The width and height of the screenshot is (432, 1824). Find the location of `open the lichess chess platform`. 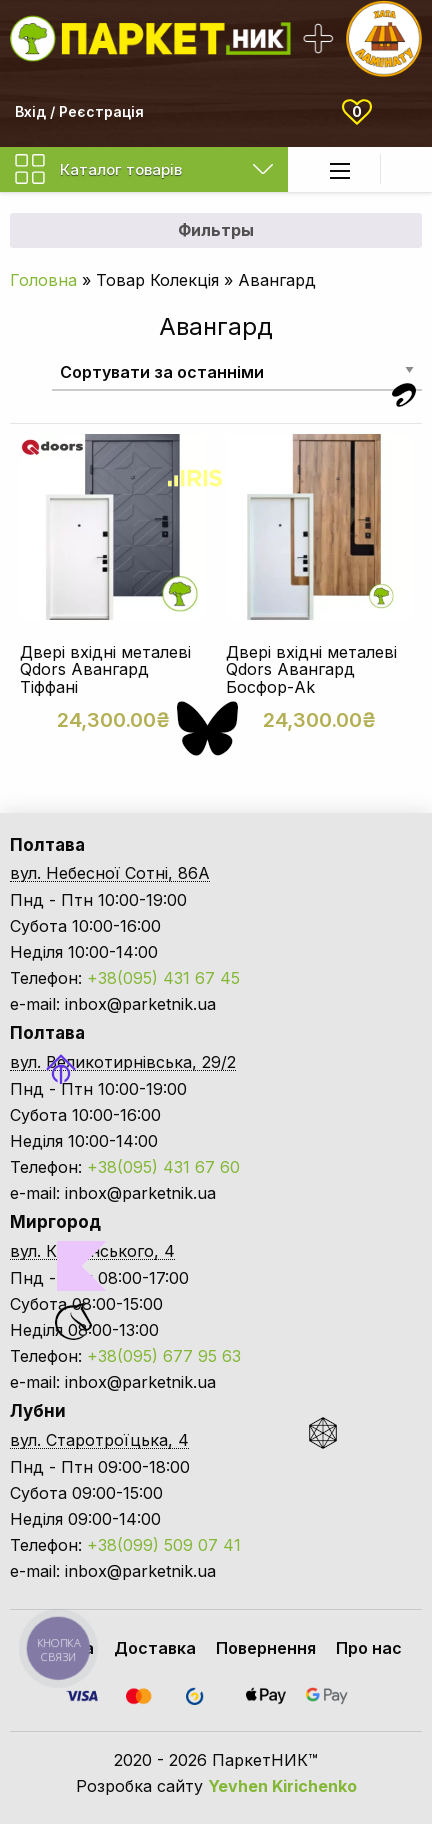

open the lichess chess platform is located at coordinates (73, 1321).